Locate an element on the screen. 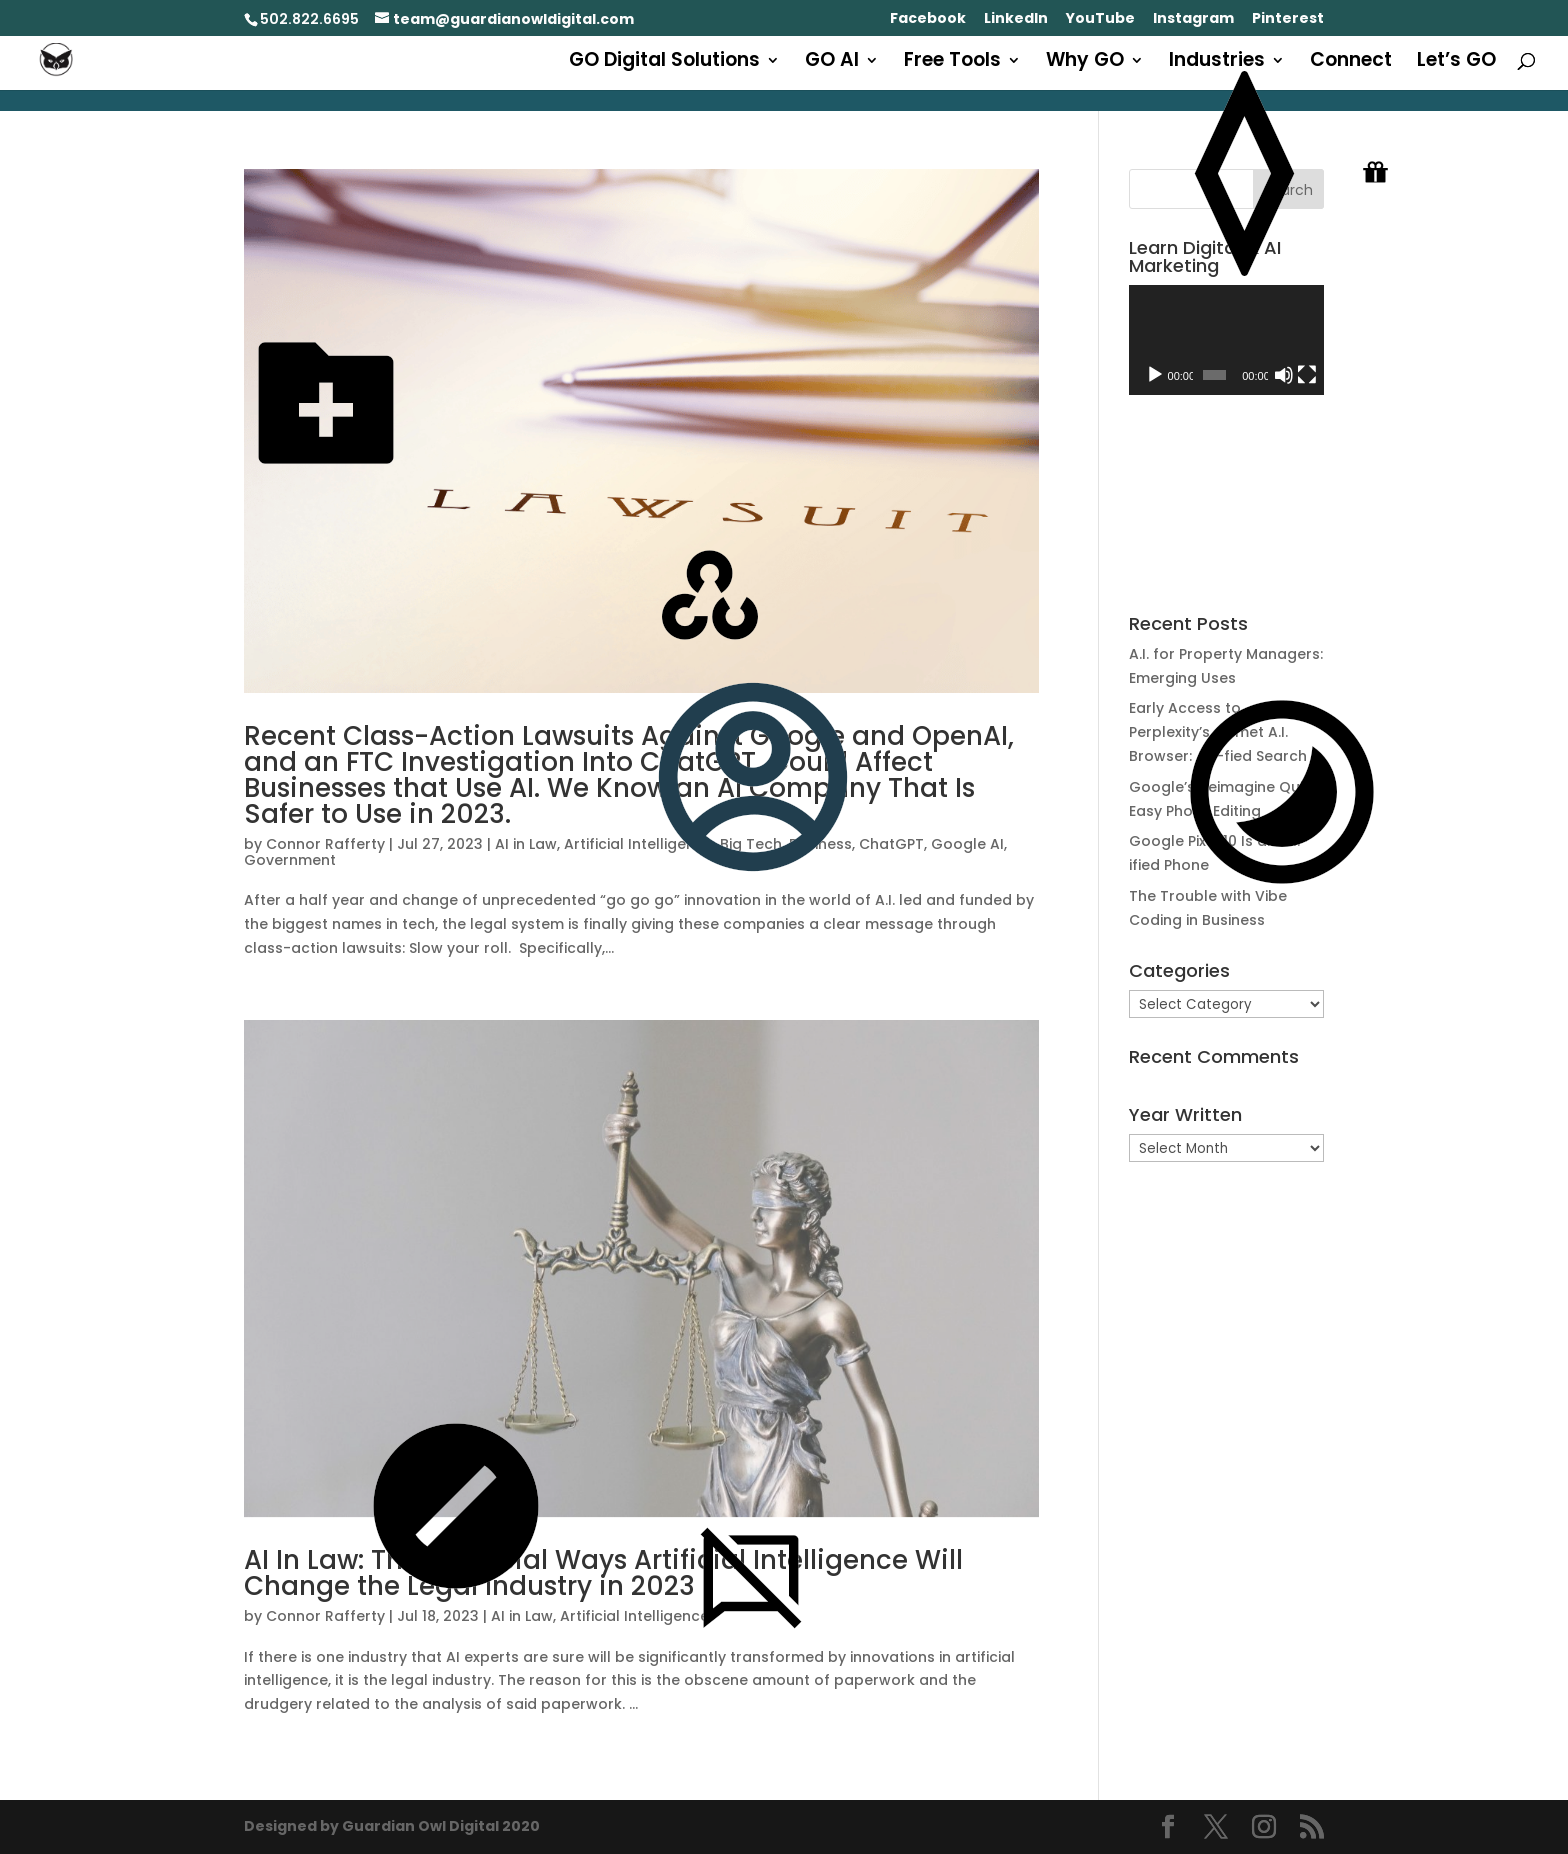 This screenshot has width=1568, height=1854. private division game publisher logo is located at coordinates (1244, 173).